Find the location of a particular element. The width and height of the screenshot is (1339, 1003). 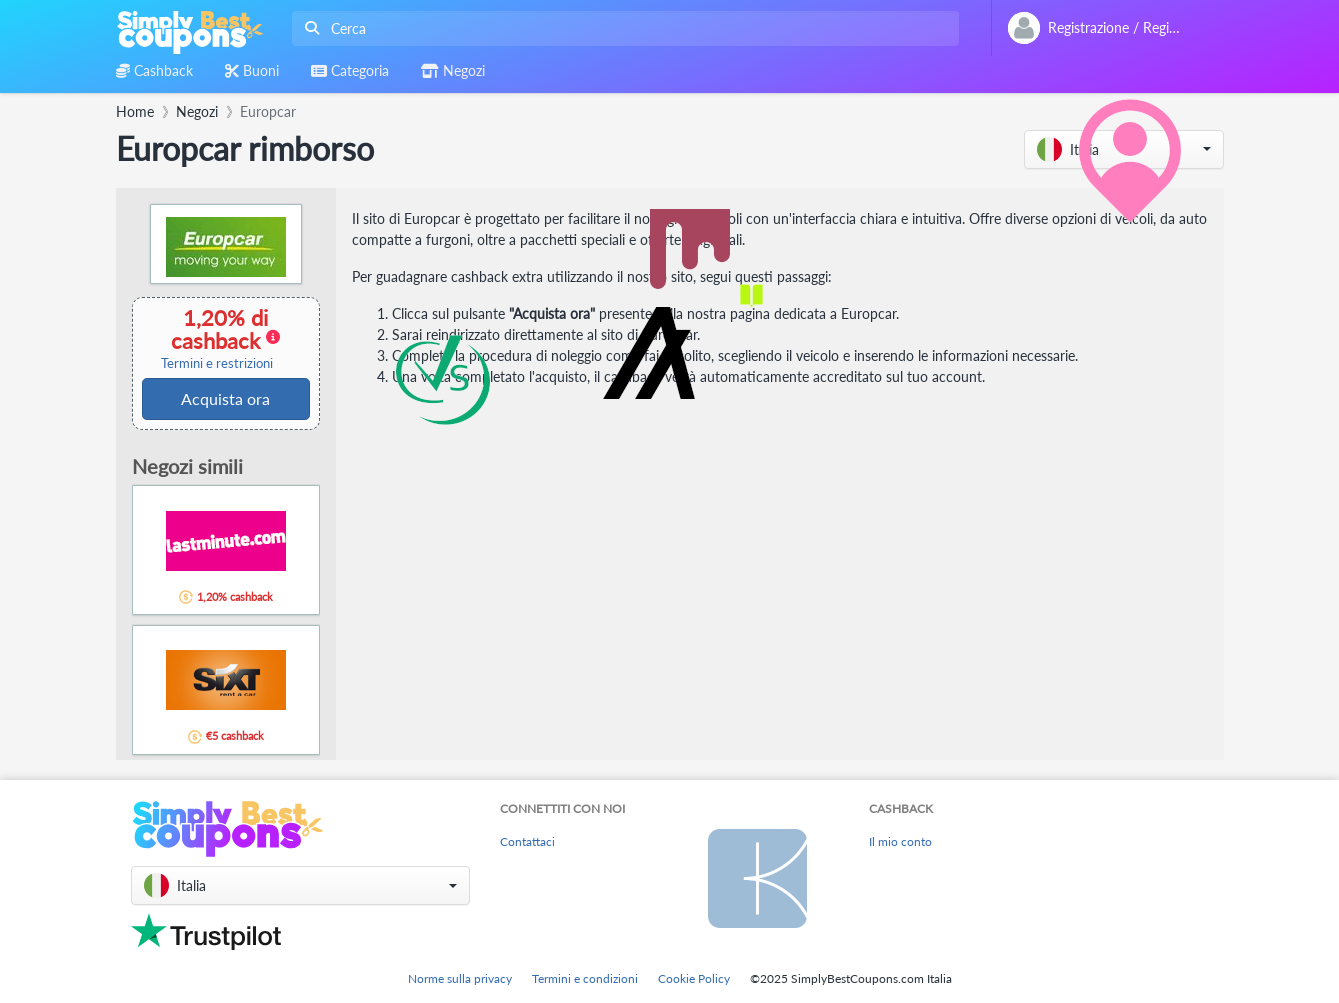

open the Mix app is located at coordinates (690, 249).